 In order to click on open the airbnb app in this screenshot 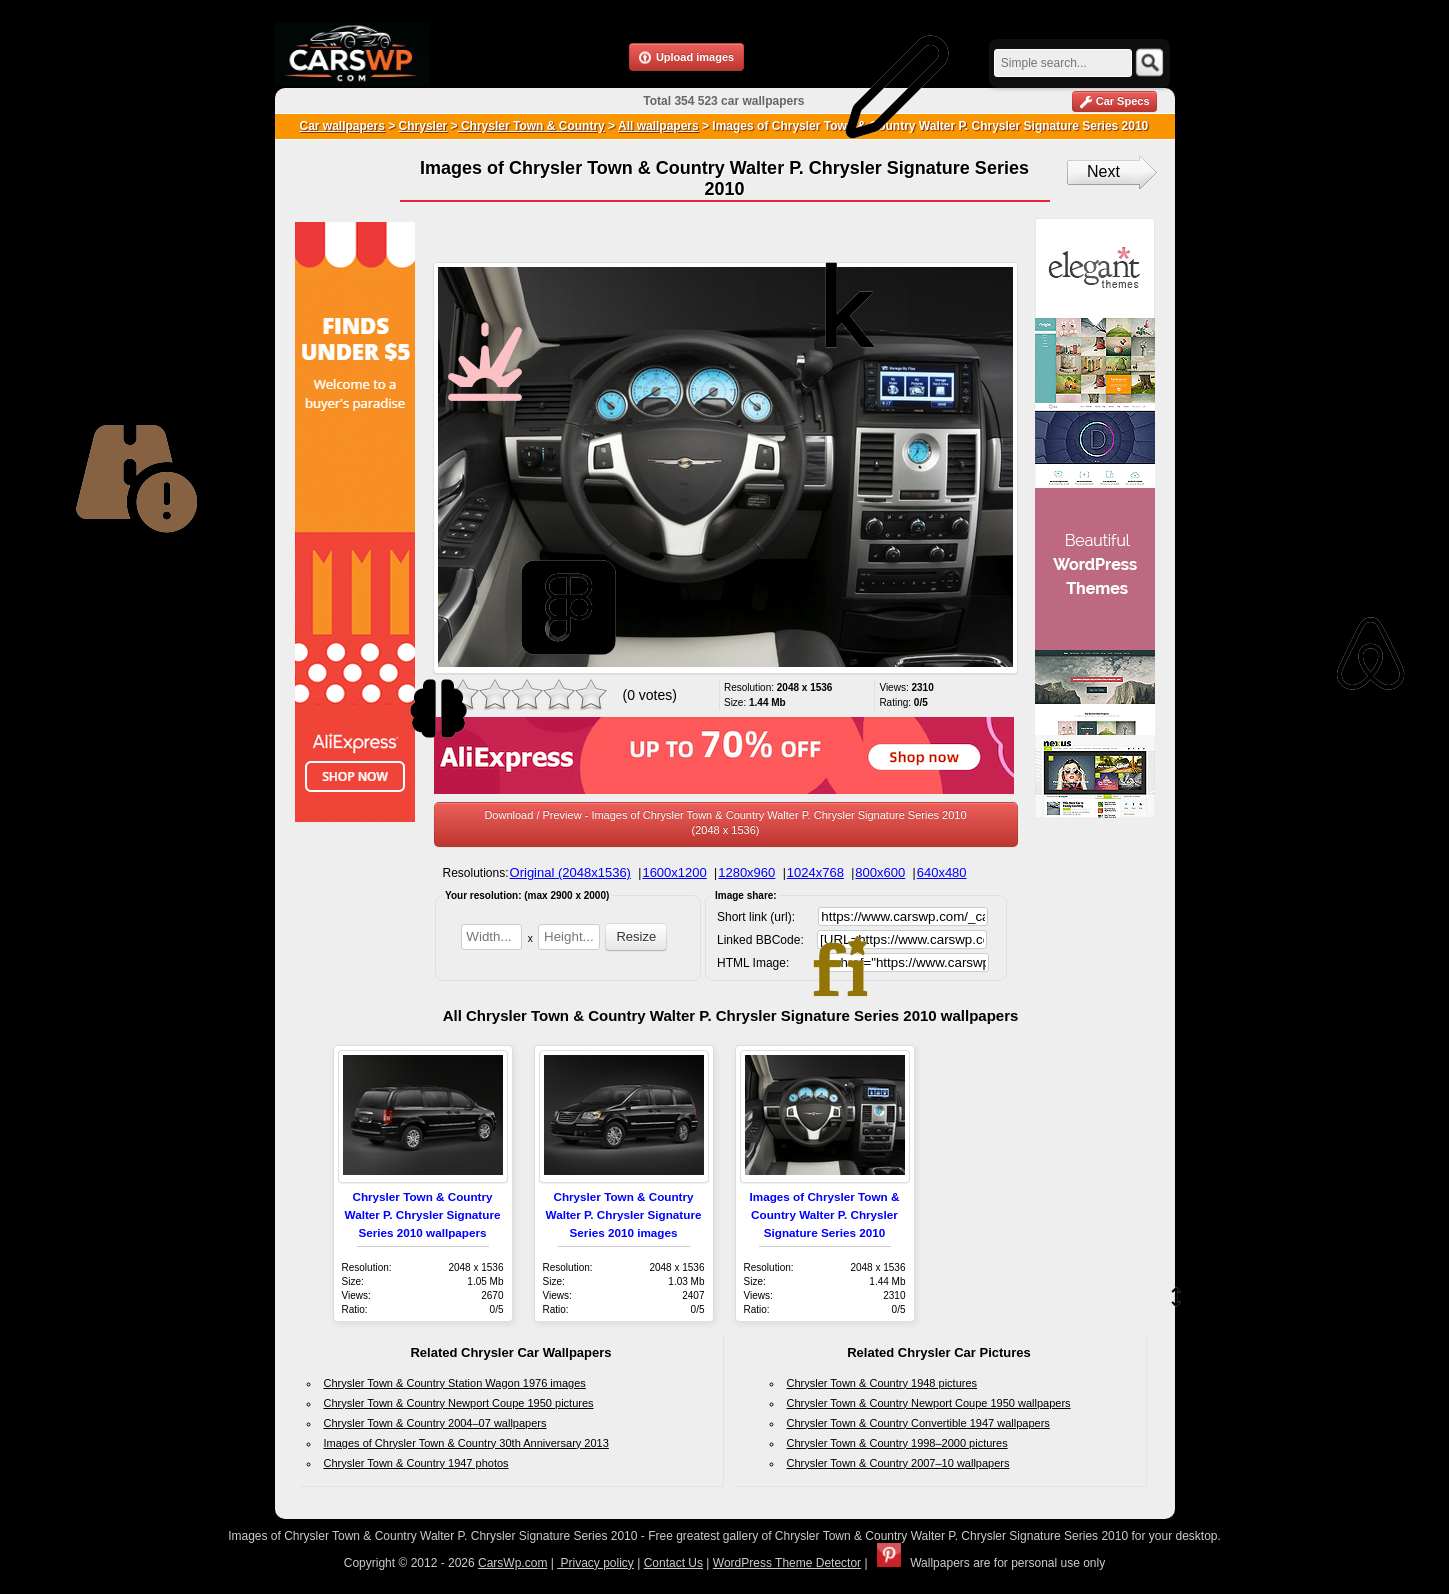, I will do `click(1370, 653)`.